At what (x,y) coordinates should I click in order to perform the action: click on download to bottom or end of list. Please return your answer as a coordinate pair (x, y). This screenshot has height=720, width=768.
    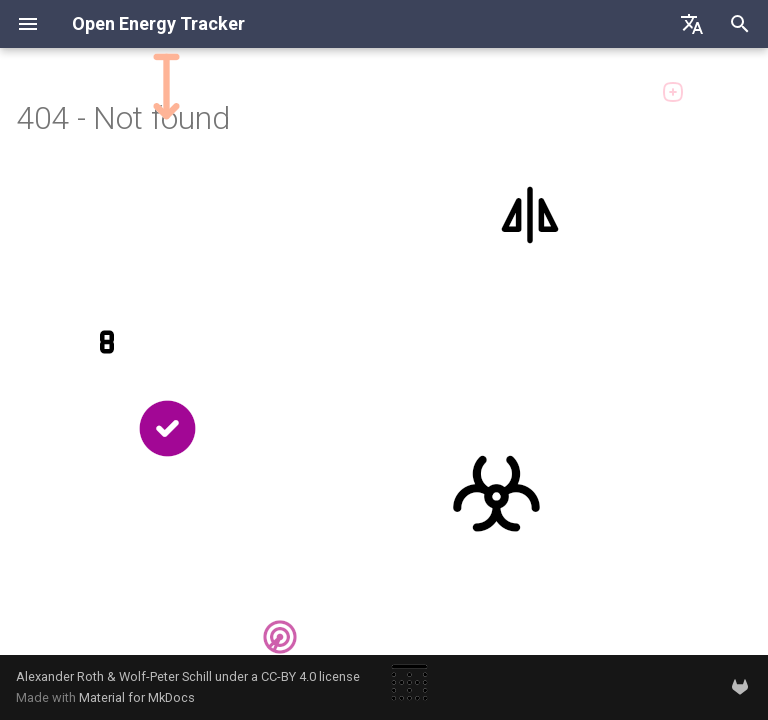
    Looking at the image, I should click on (166, 86).